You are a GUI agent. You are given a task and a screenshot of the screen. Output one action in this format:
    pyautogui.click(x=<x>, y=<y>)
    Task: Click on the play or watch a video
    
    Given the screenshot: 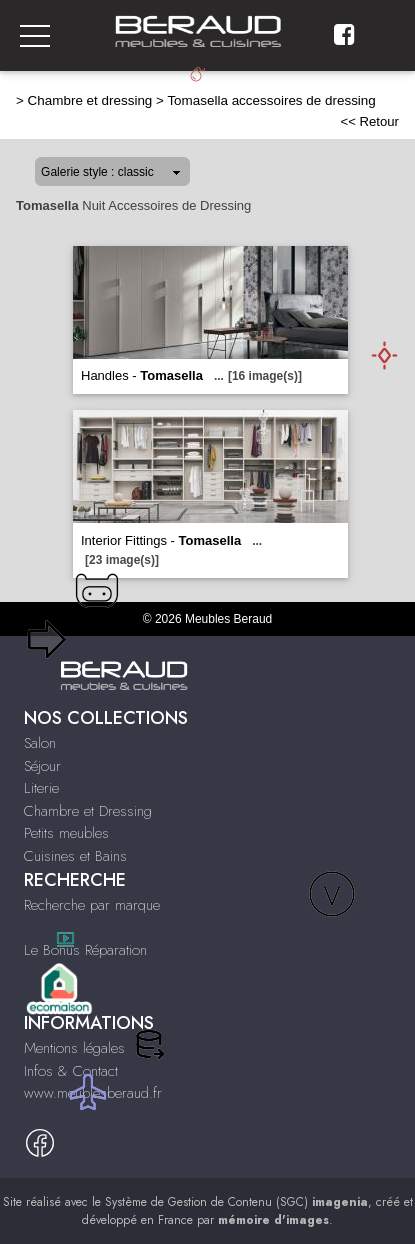 What is the action you would take?
    pyautogui.click(x=65, y=939)
    